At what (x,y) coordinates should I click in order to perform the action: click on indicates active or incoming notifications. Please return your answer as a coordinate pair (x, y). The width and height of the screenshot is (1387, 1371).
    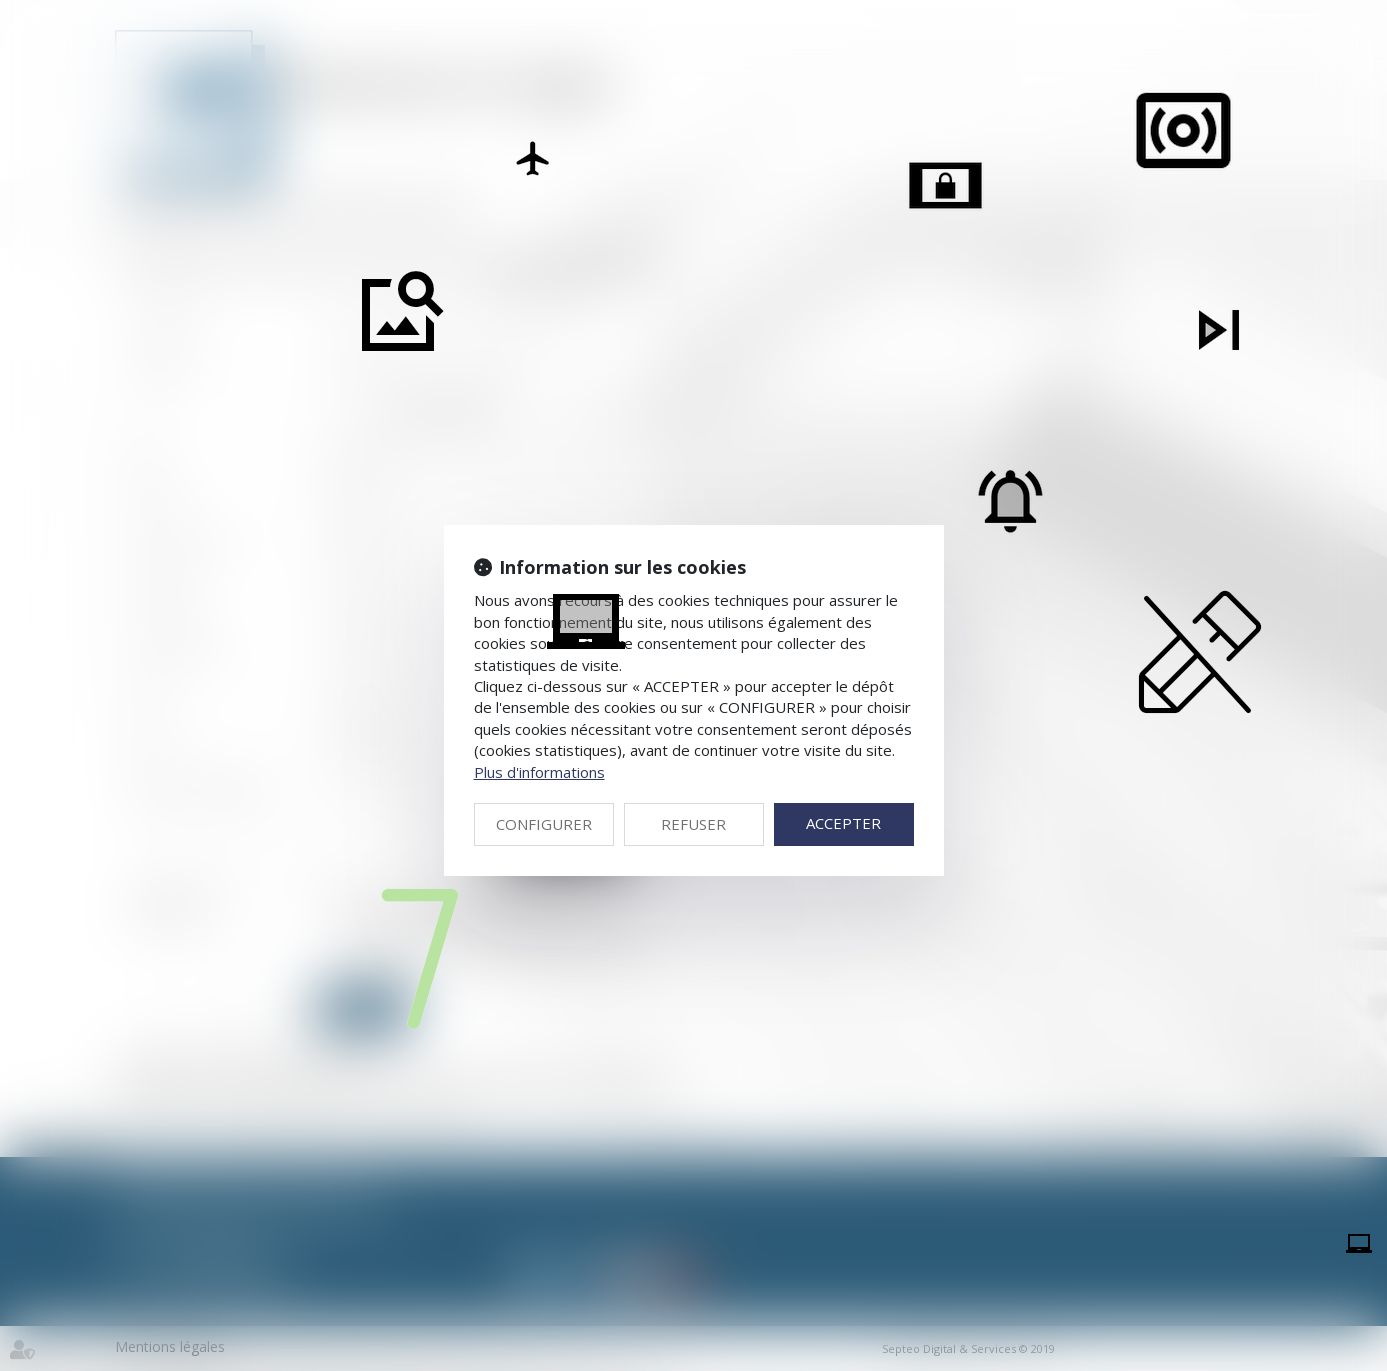
    Looking at the image, I should click on (1010, 500).